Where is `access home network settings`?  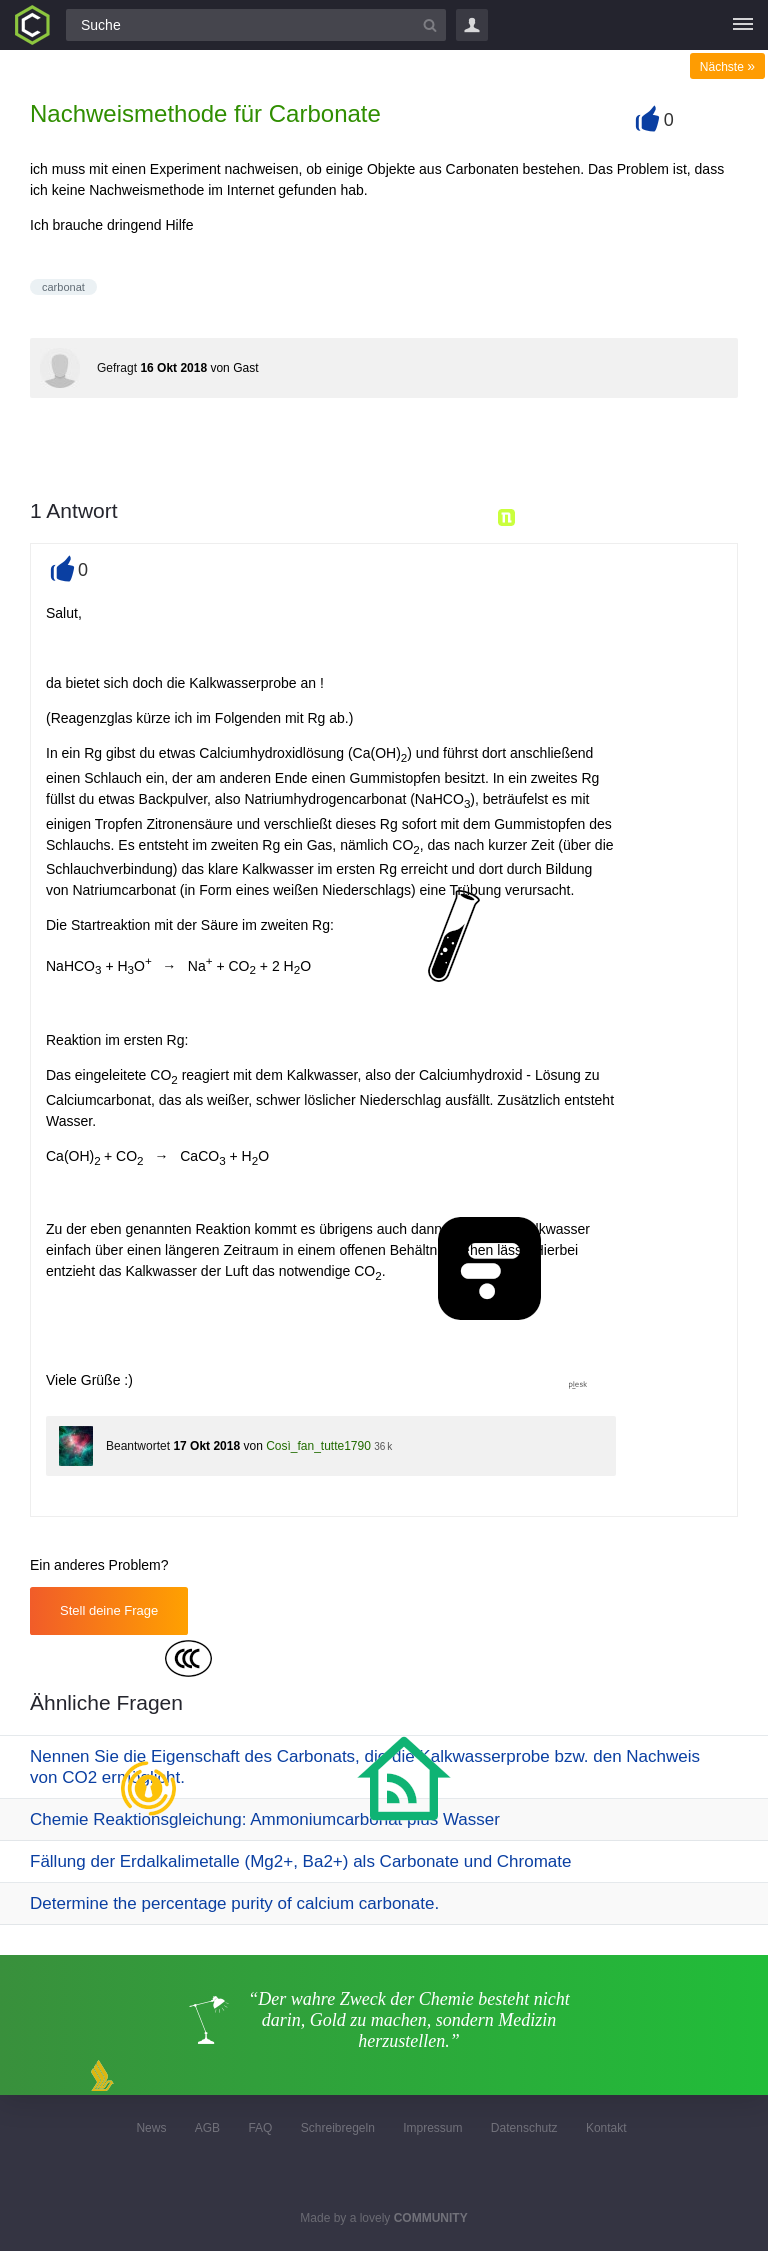
access home network settings is located at coordinates (404, 1782).